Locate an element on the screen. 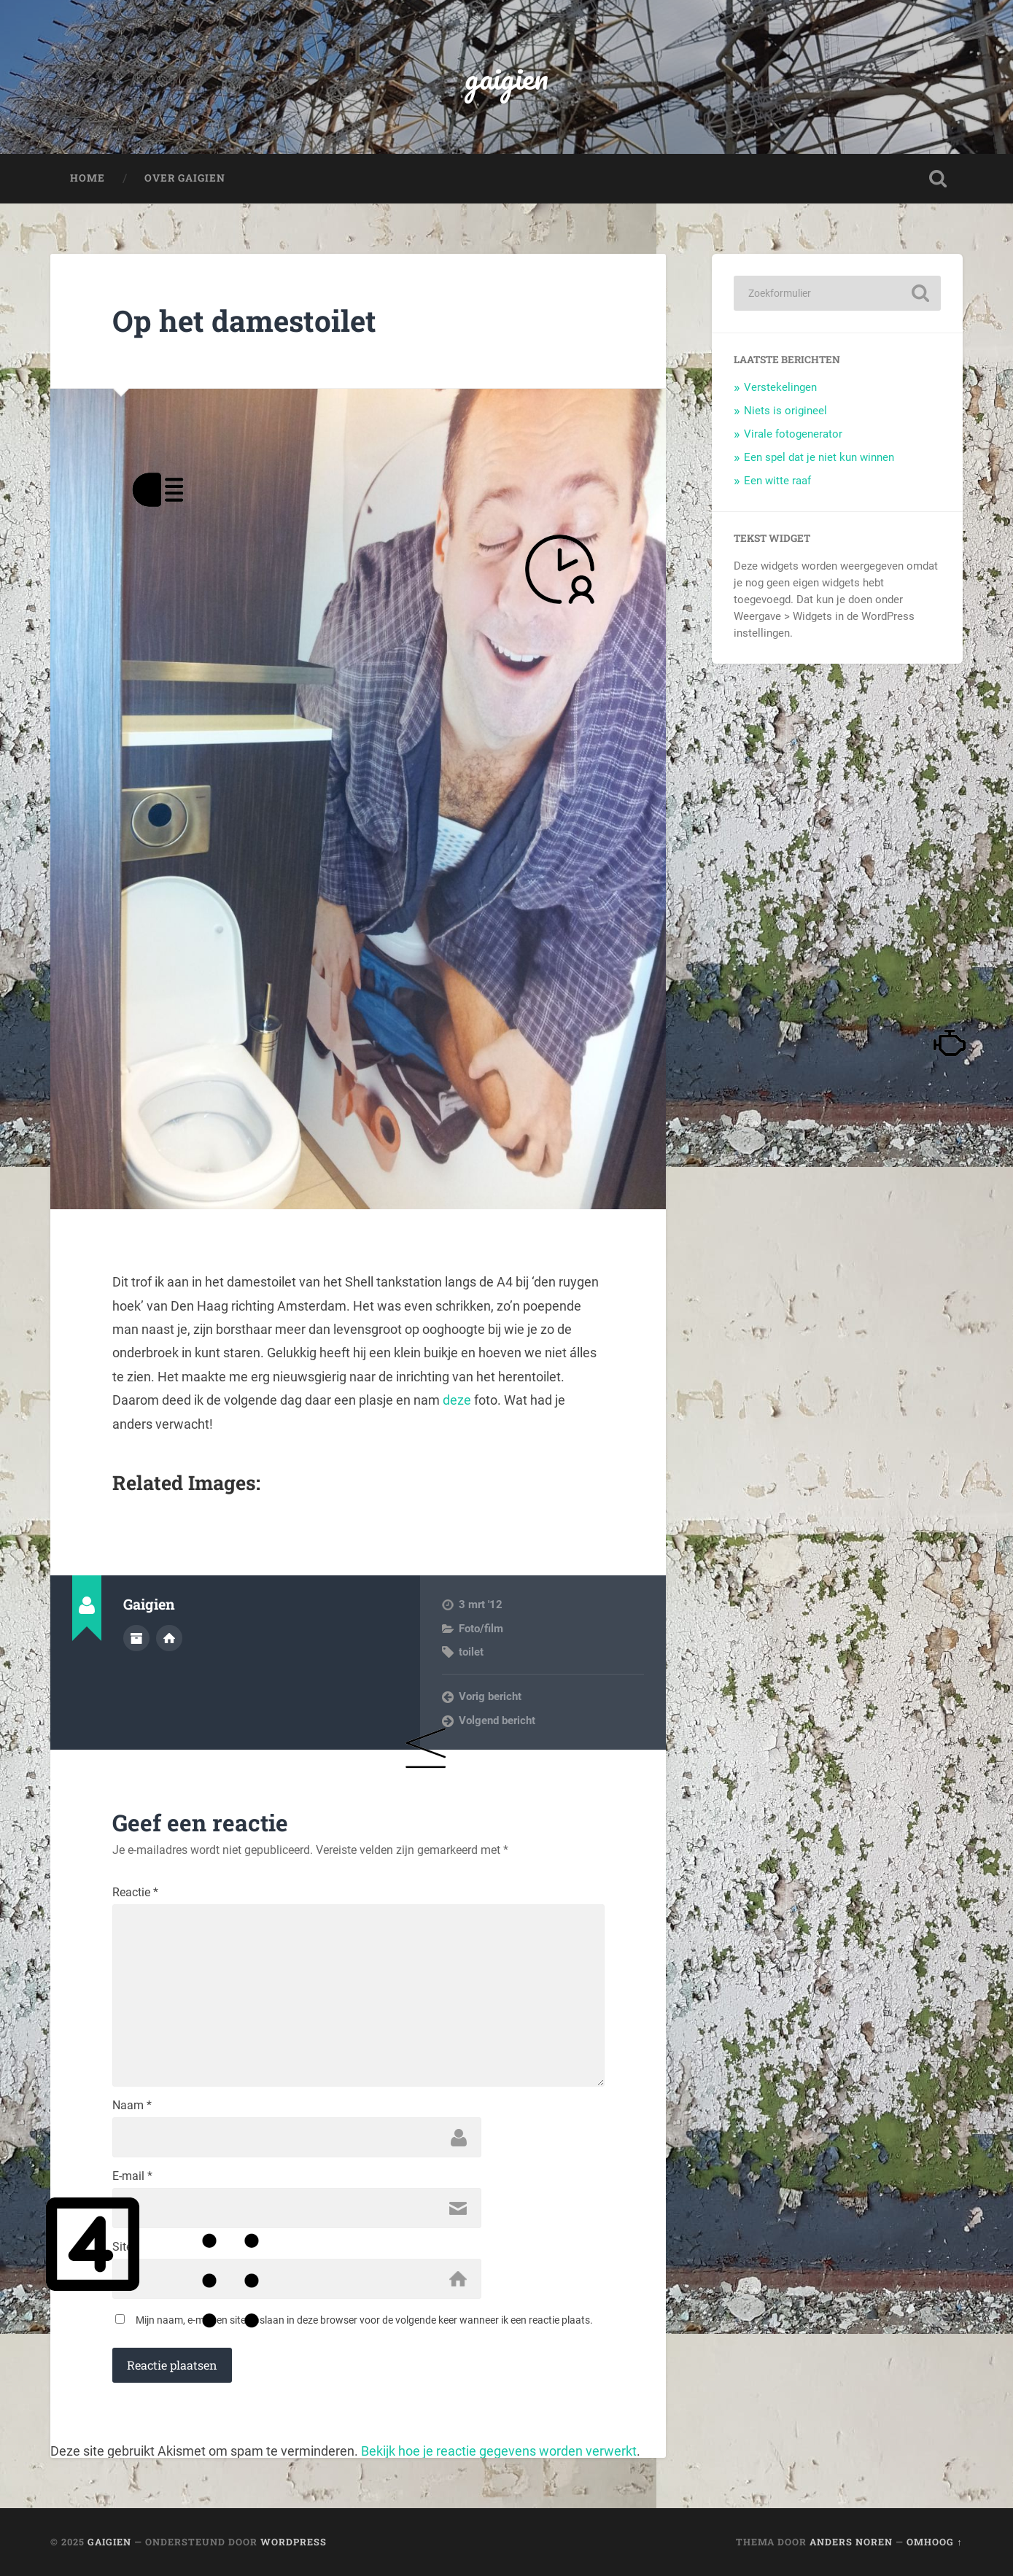  check engine or vehicle diagnostics is located at coordinates (949, 1043).